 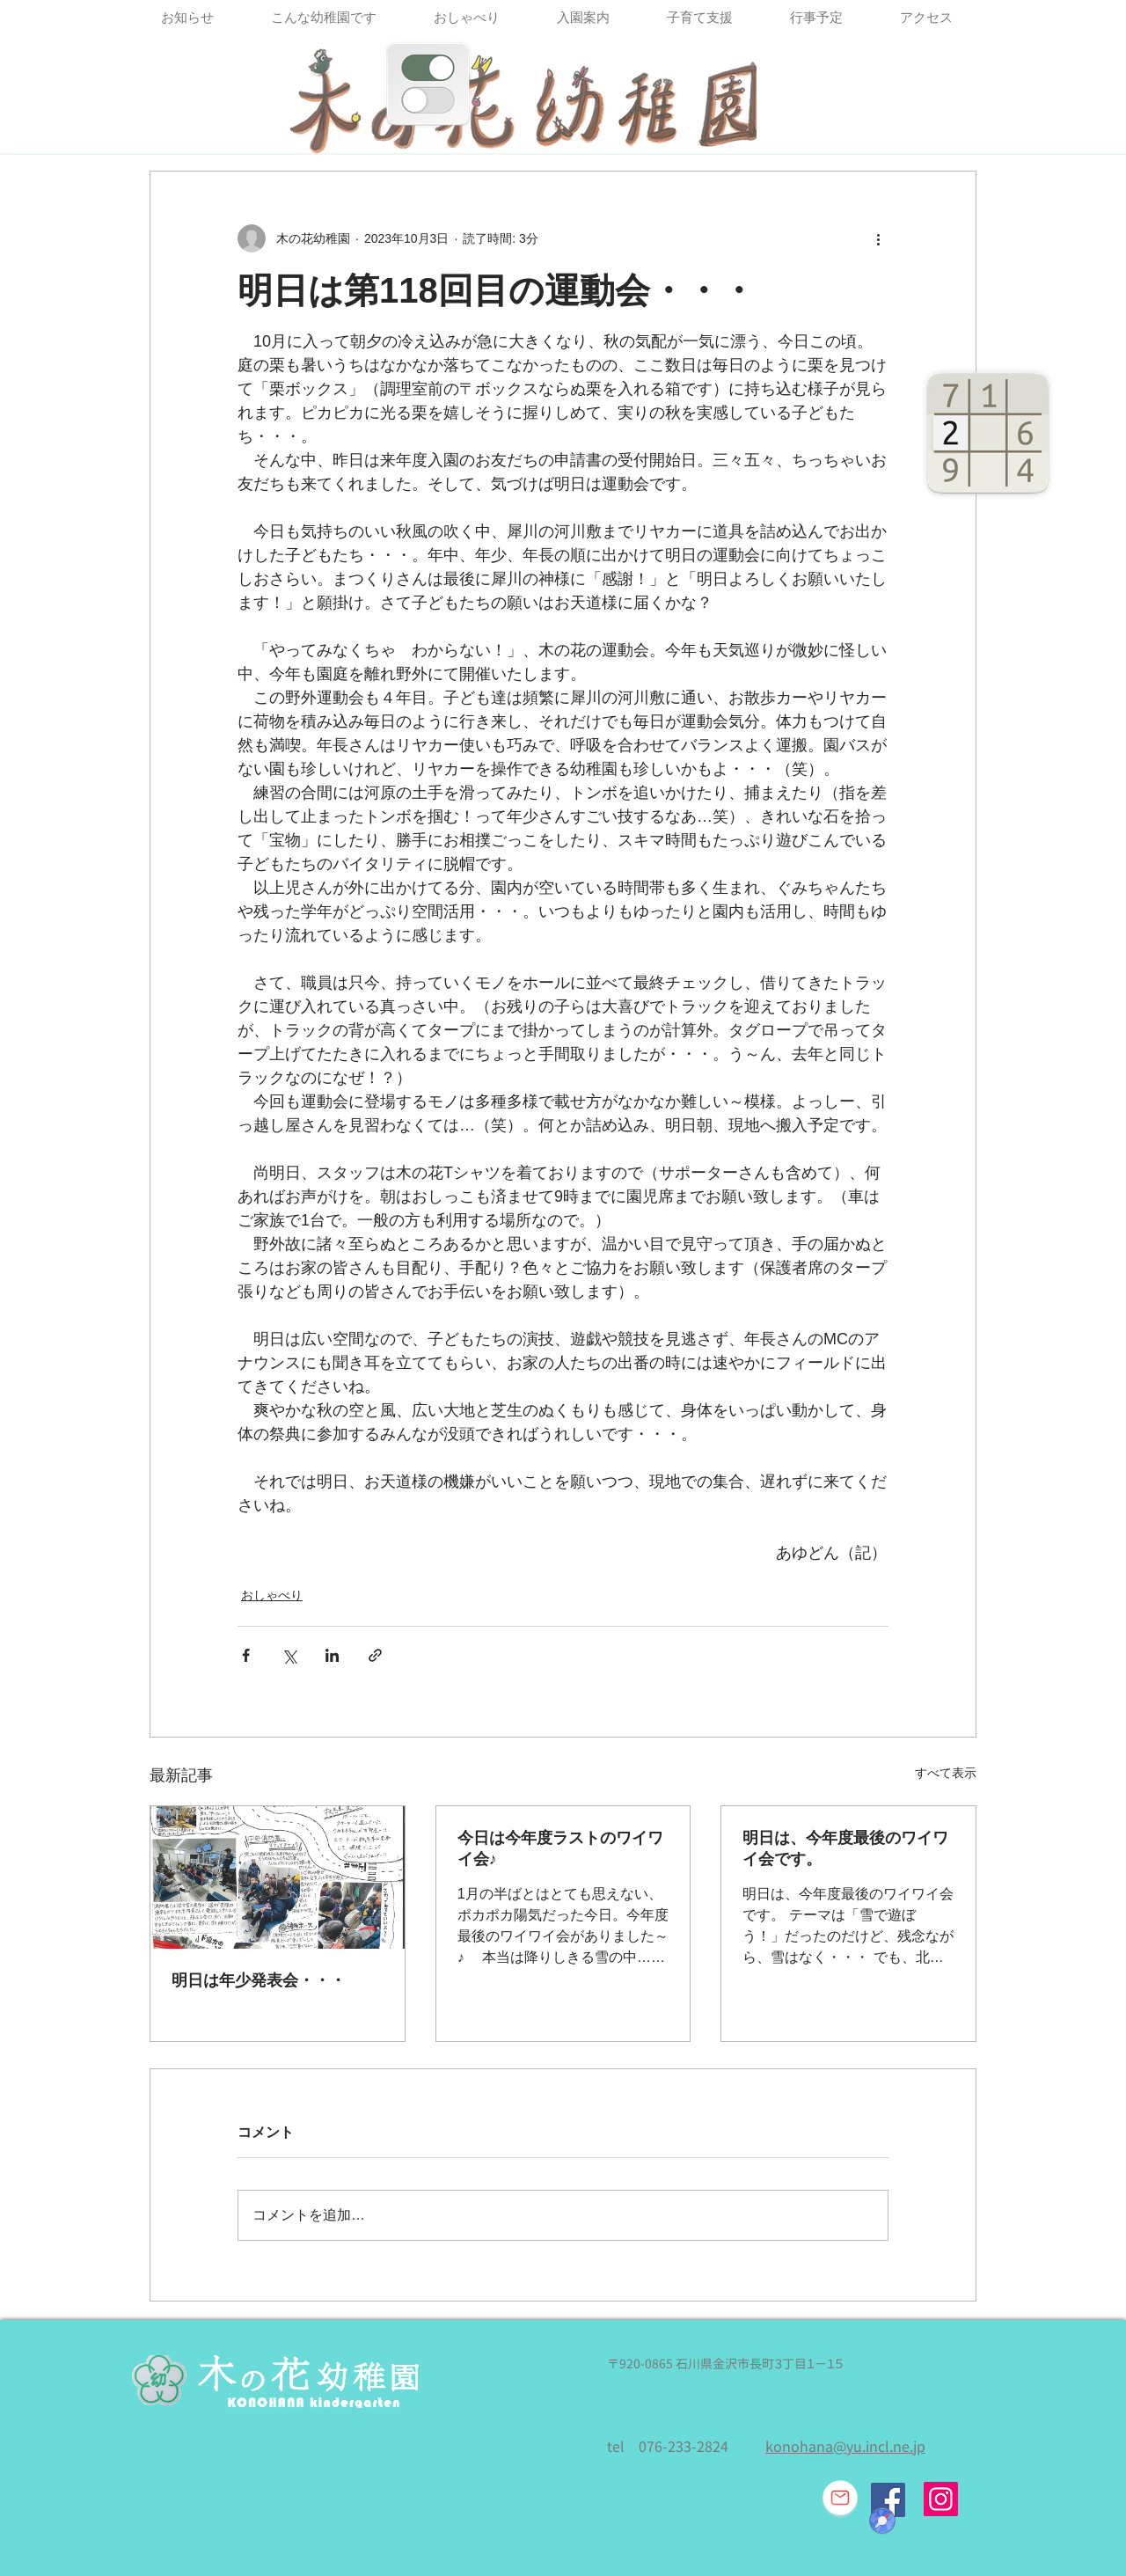 What do you see at coordinates (428, 84) in the screenshot?
I see `open system settings or preferences` at bounding box center [428, 84].